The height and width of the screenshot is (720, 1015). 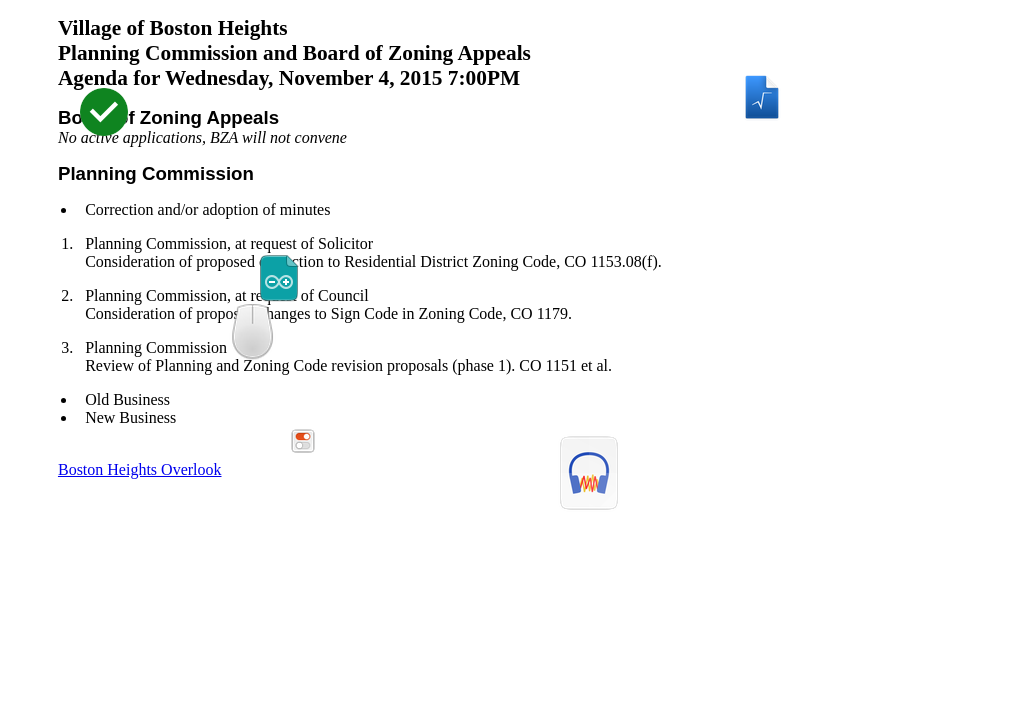 I want to click on confirm or approve an action, so click(x=104, y=112).